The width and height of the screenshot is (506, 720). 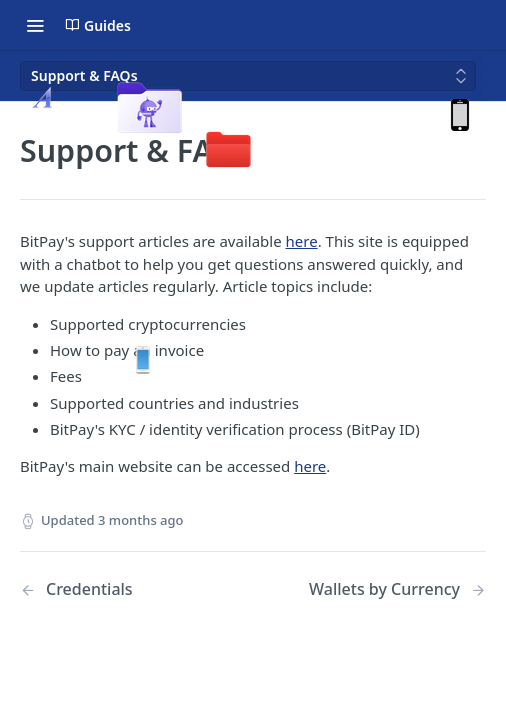 What do you see at coordinates (42, 98) in the screenshot?
I see `access font library or text styles` at bounding box center [42, 98].